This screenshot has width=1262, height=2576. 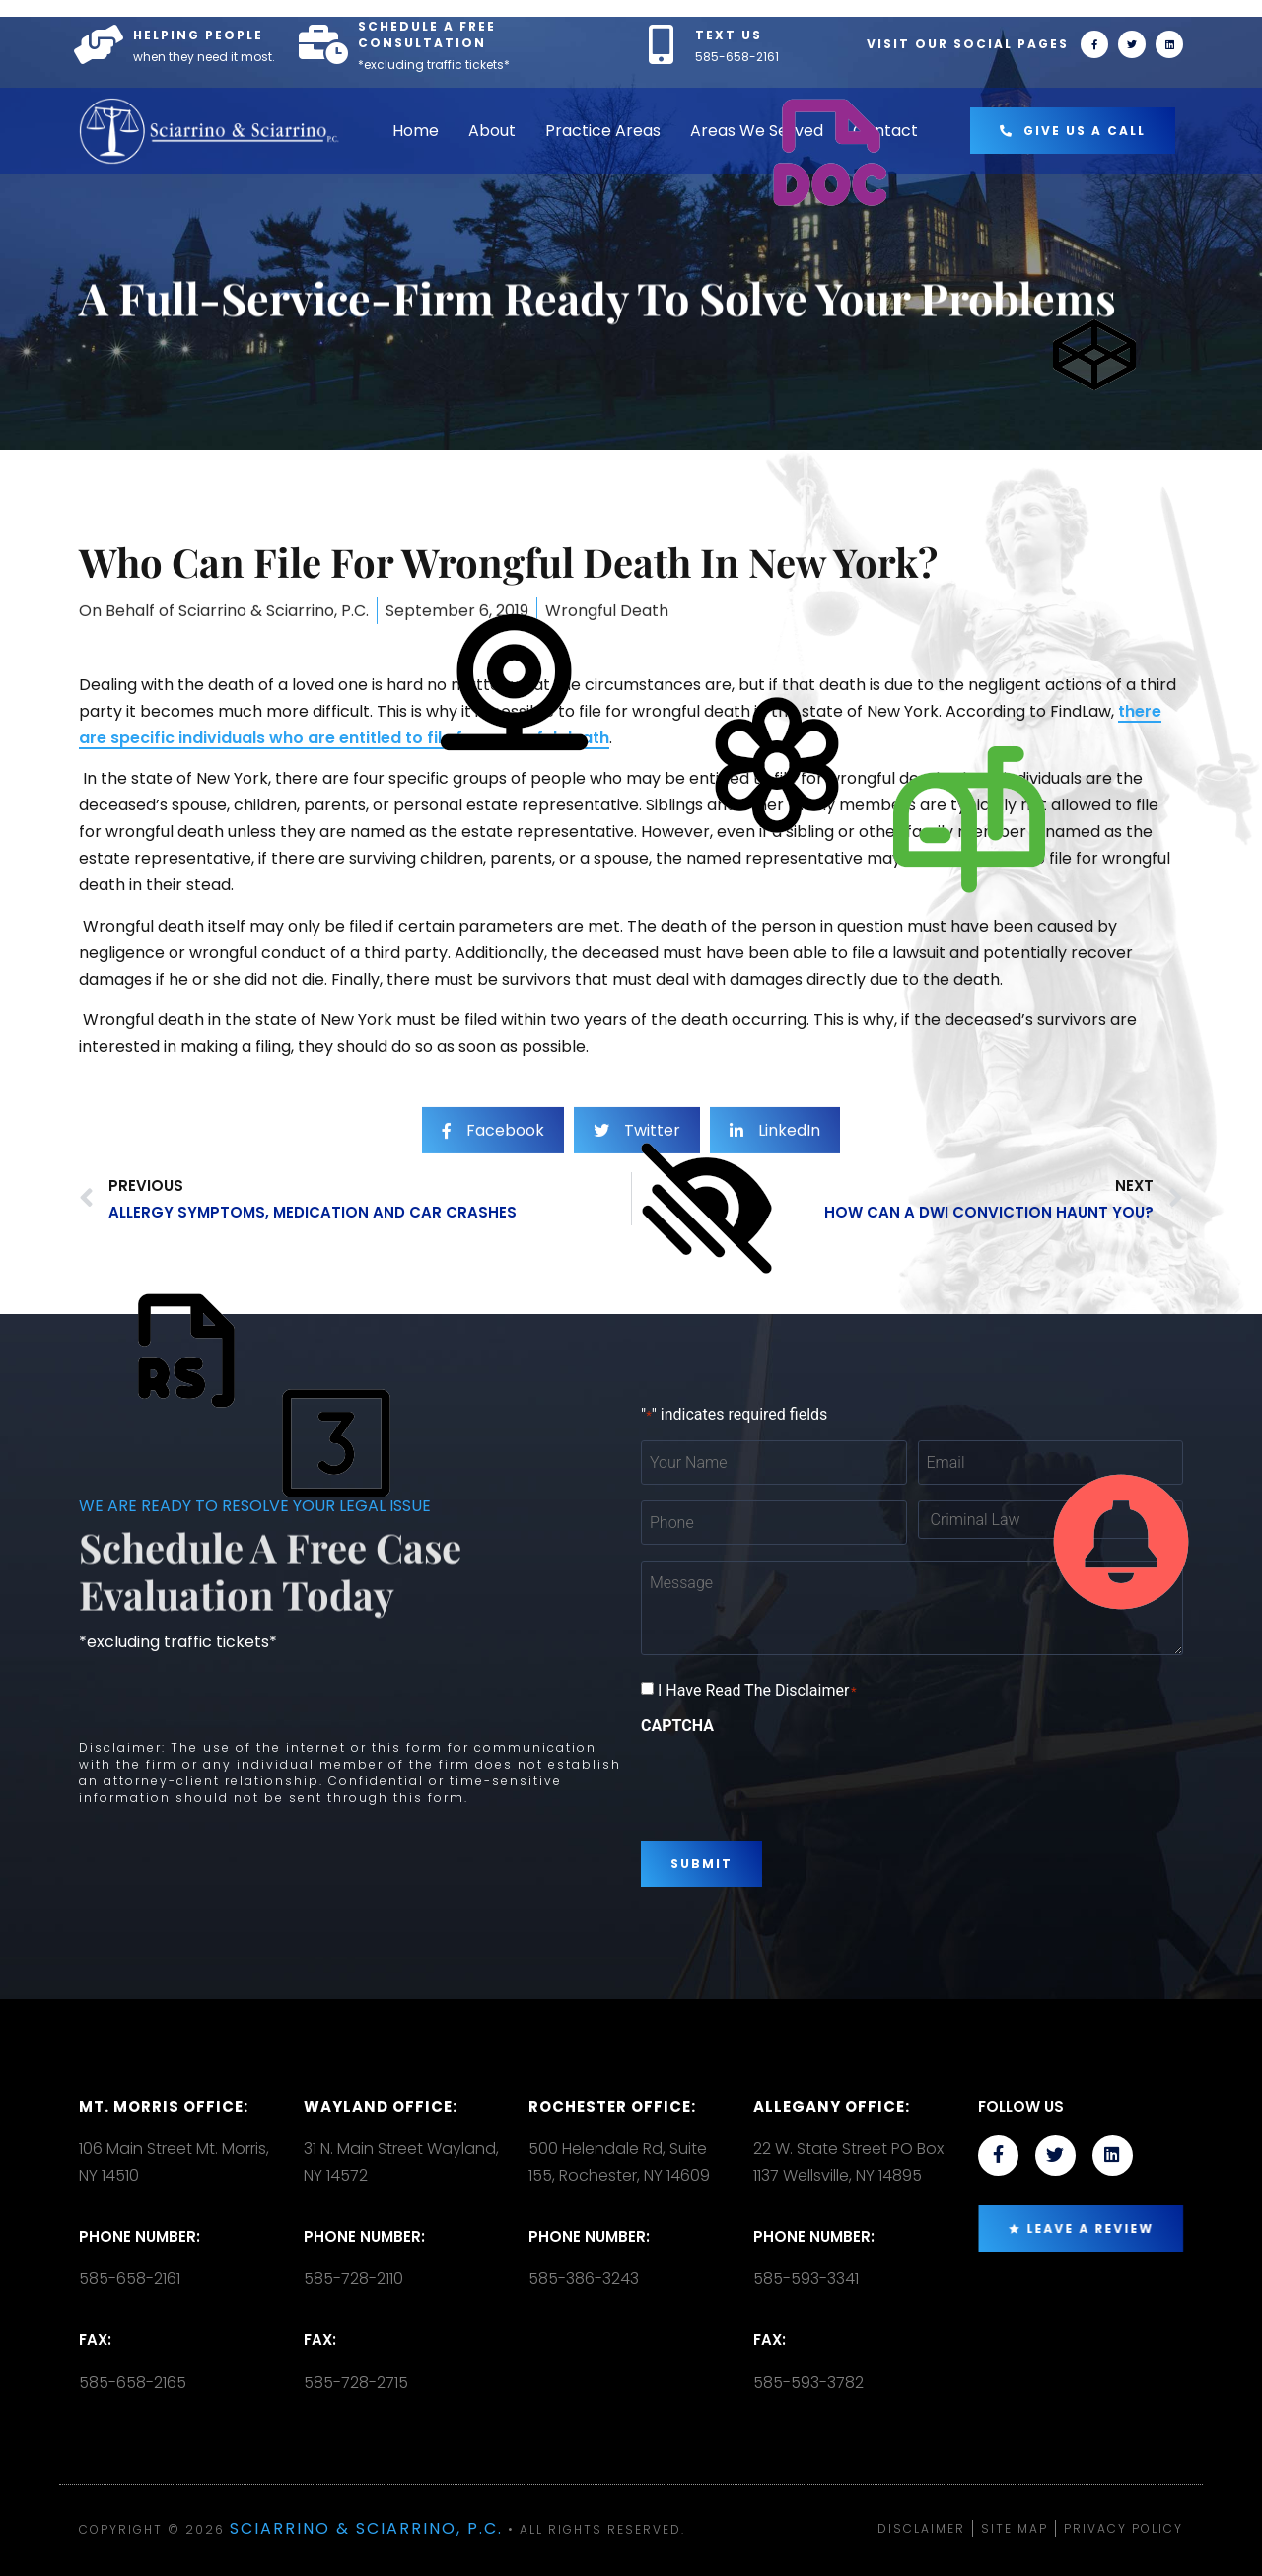 I want to click on access garden or plant care features, so click(x=777, y=765).